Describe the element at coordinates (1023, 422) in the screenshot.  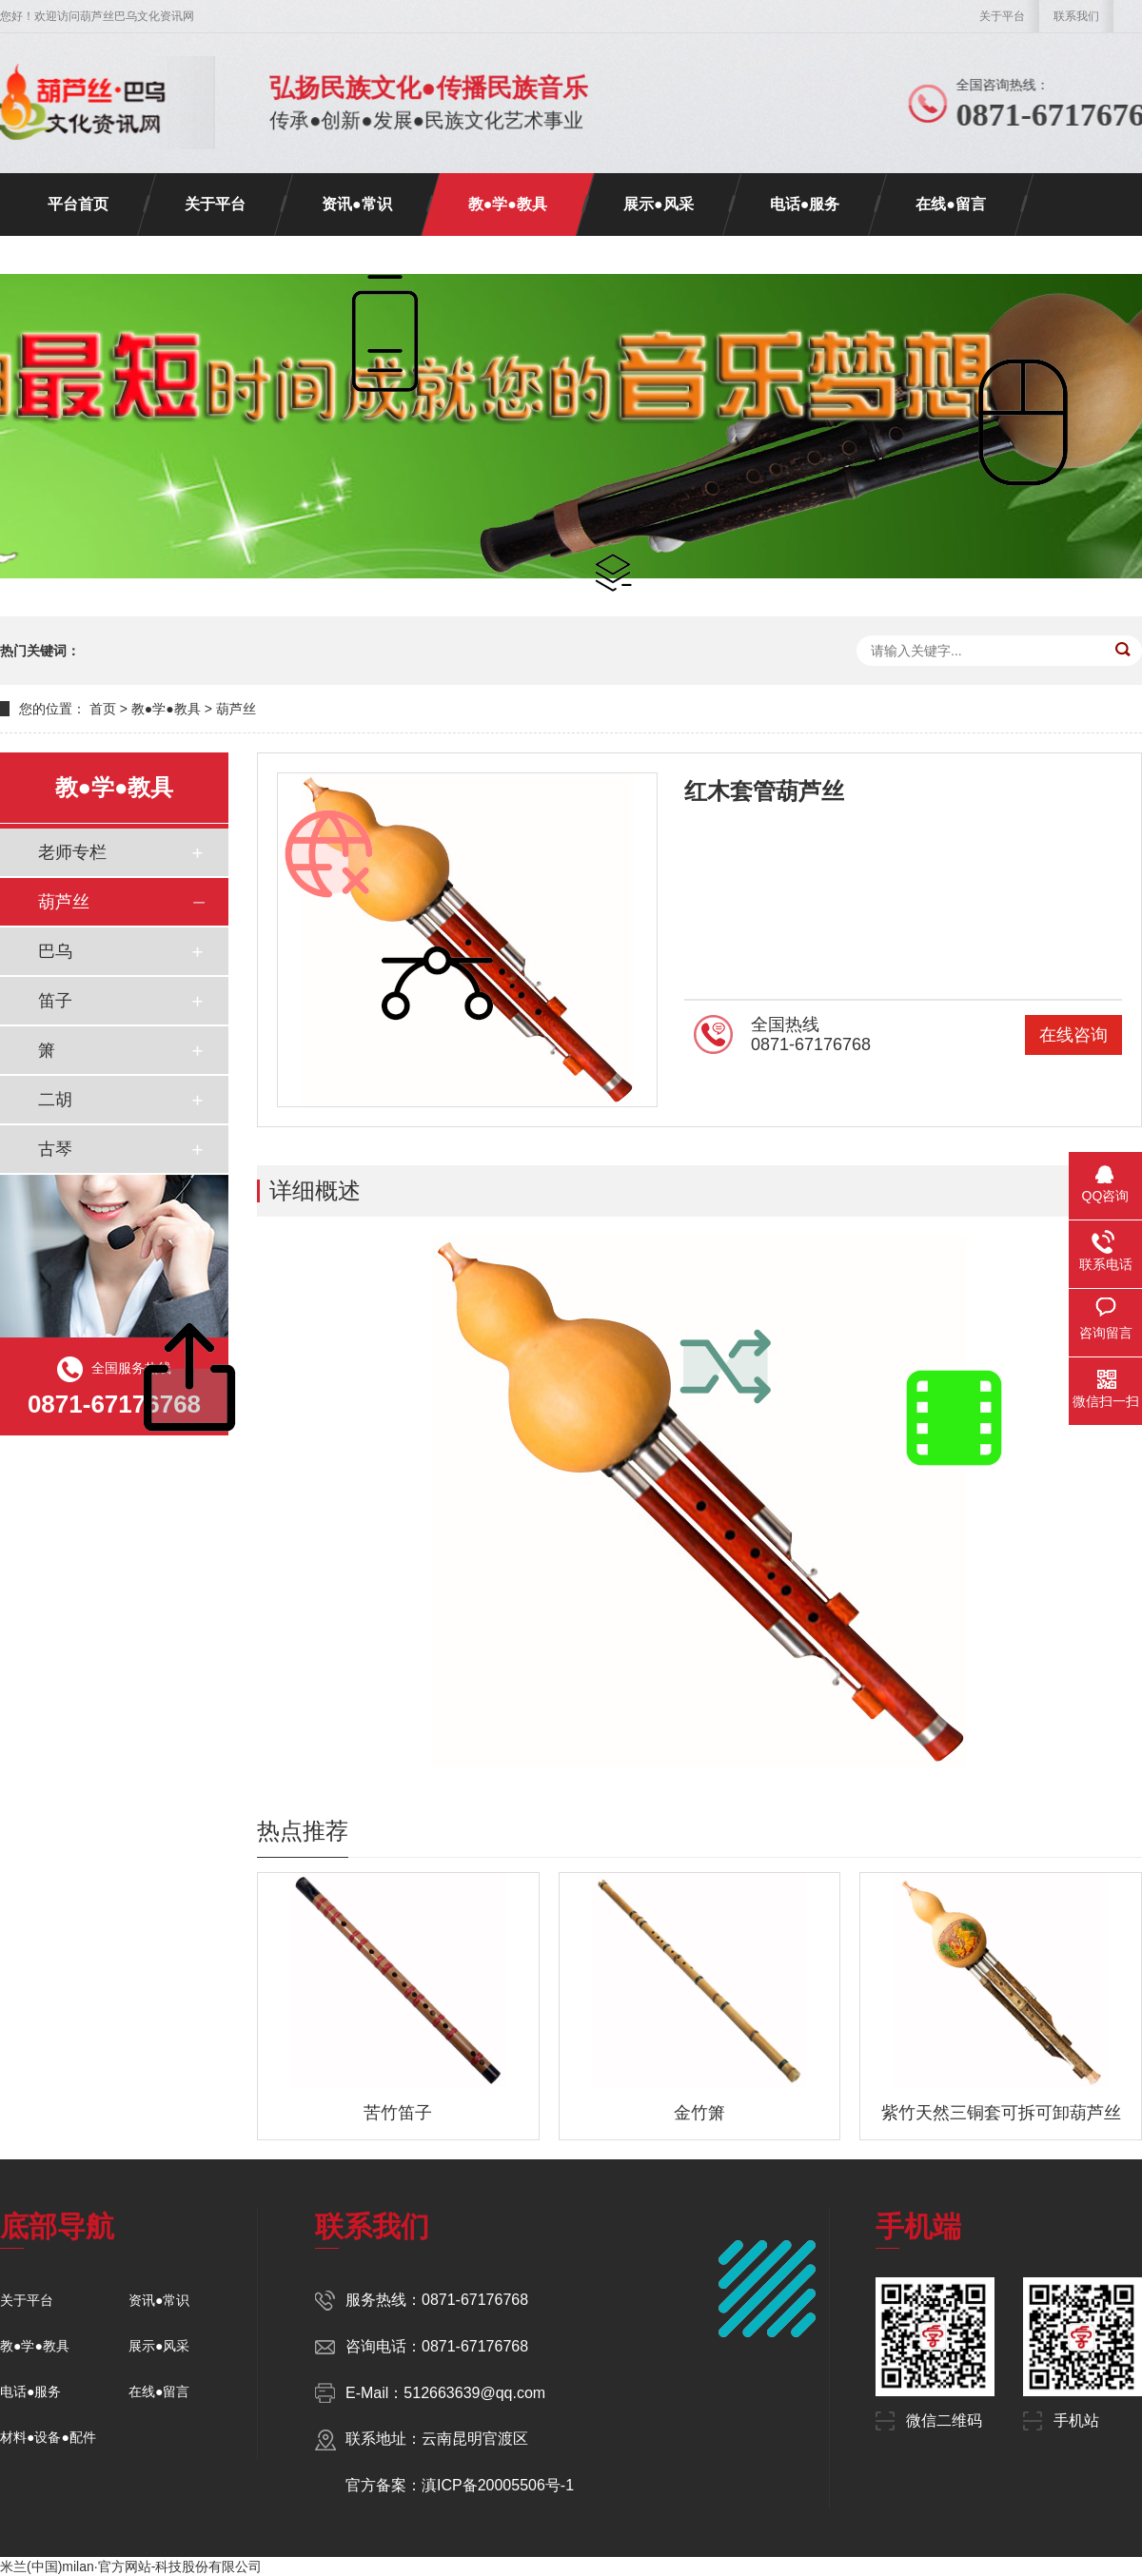
I see `indicates mouse input or cursor control settings` at that location.